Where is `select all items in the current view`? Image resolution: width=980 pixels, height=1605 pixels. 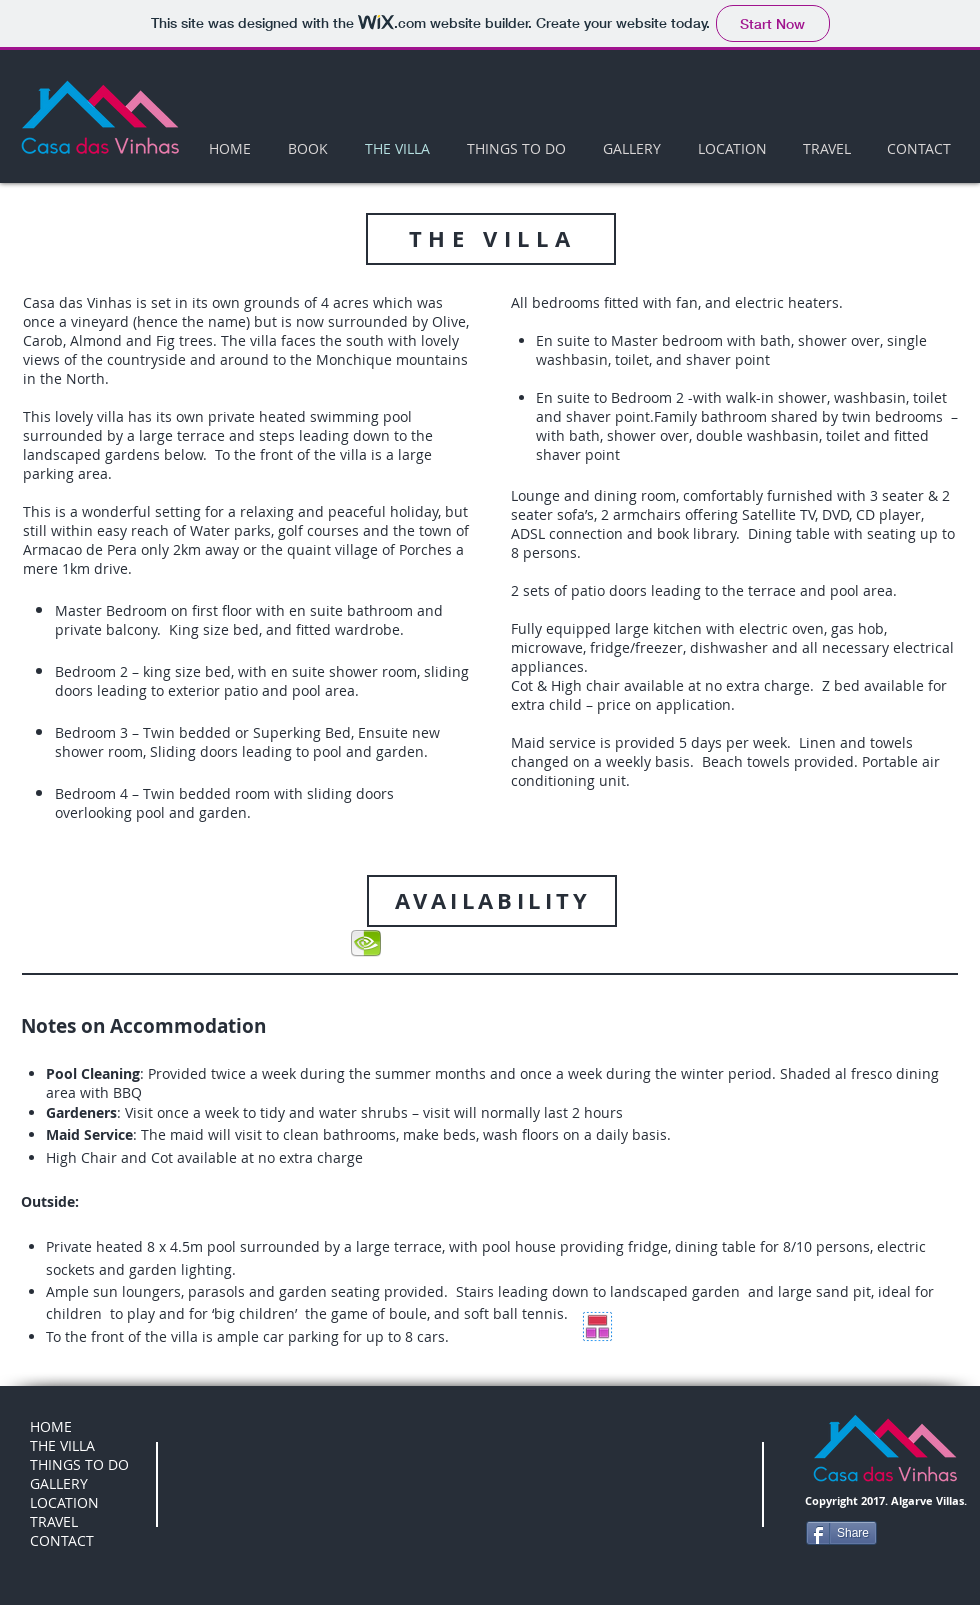 select all items in the current view is located at coordinates (597, 1326).